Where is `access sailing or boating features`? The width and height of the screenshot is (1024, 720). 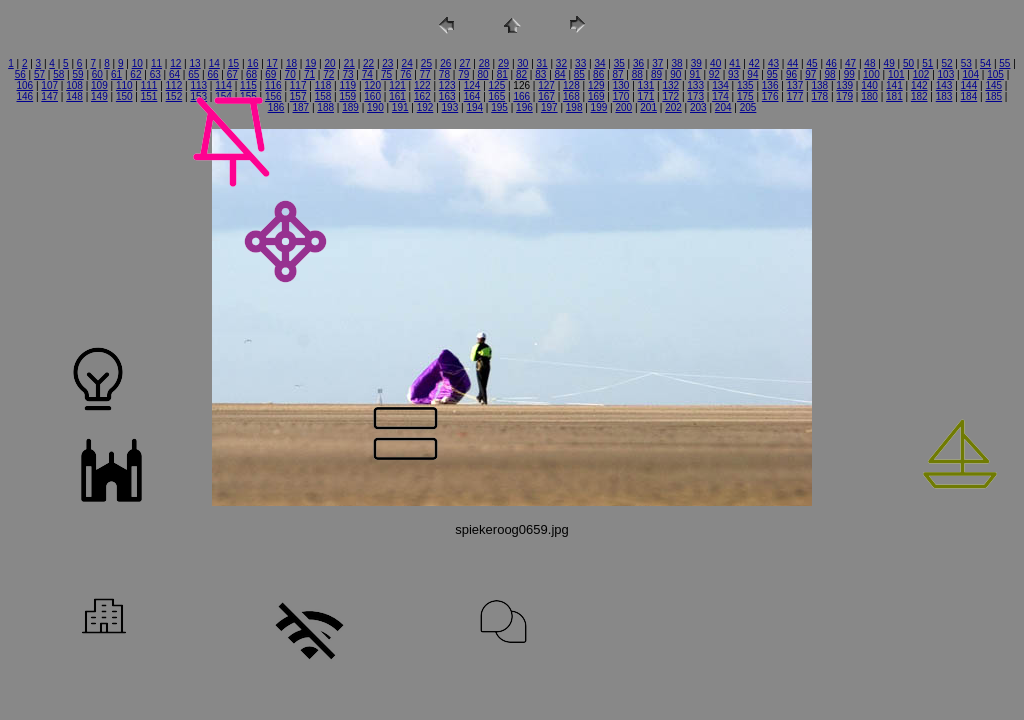
access sailing or boating features is located at coordinates (960, 459).